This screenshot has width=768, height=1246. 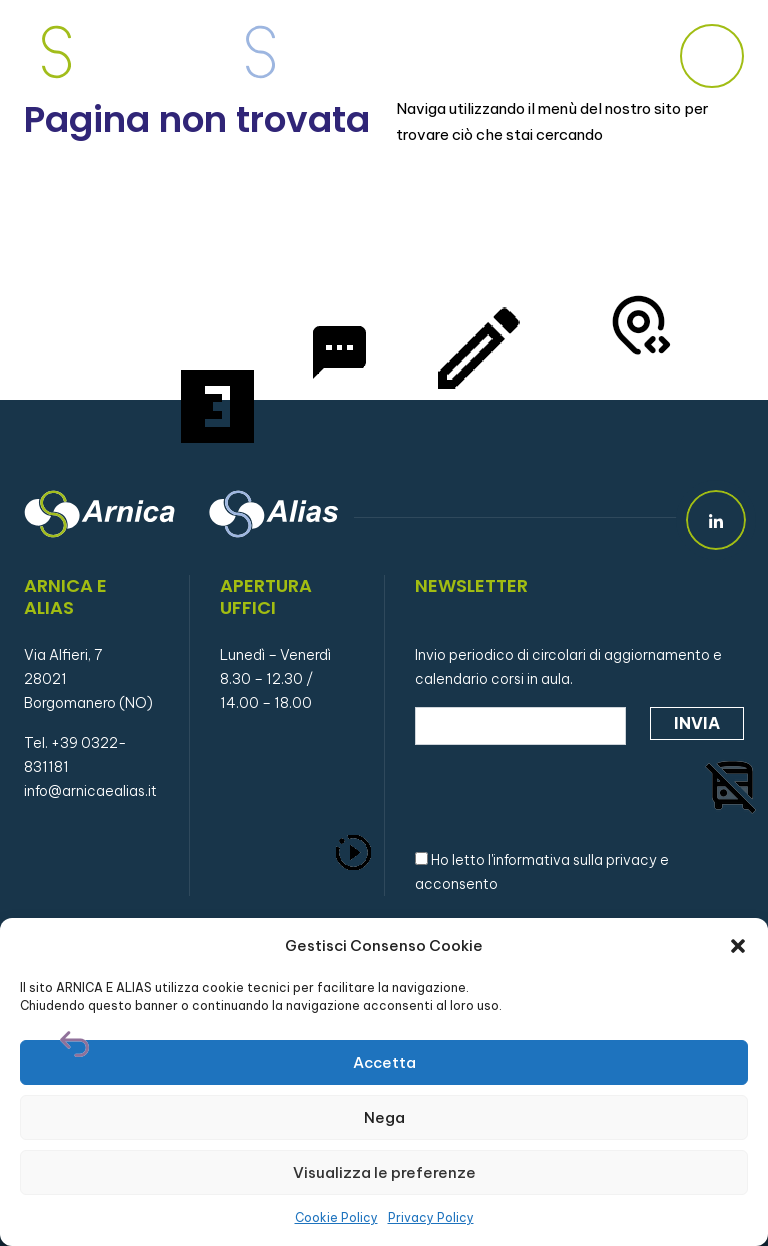 I want to click on open text messaging app, so click(x=339, y=352).